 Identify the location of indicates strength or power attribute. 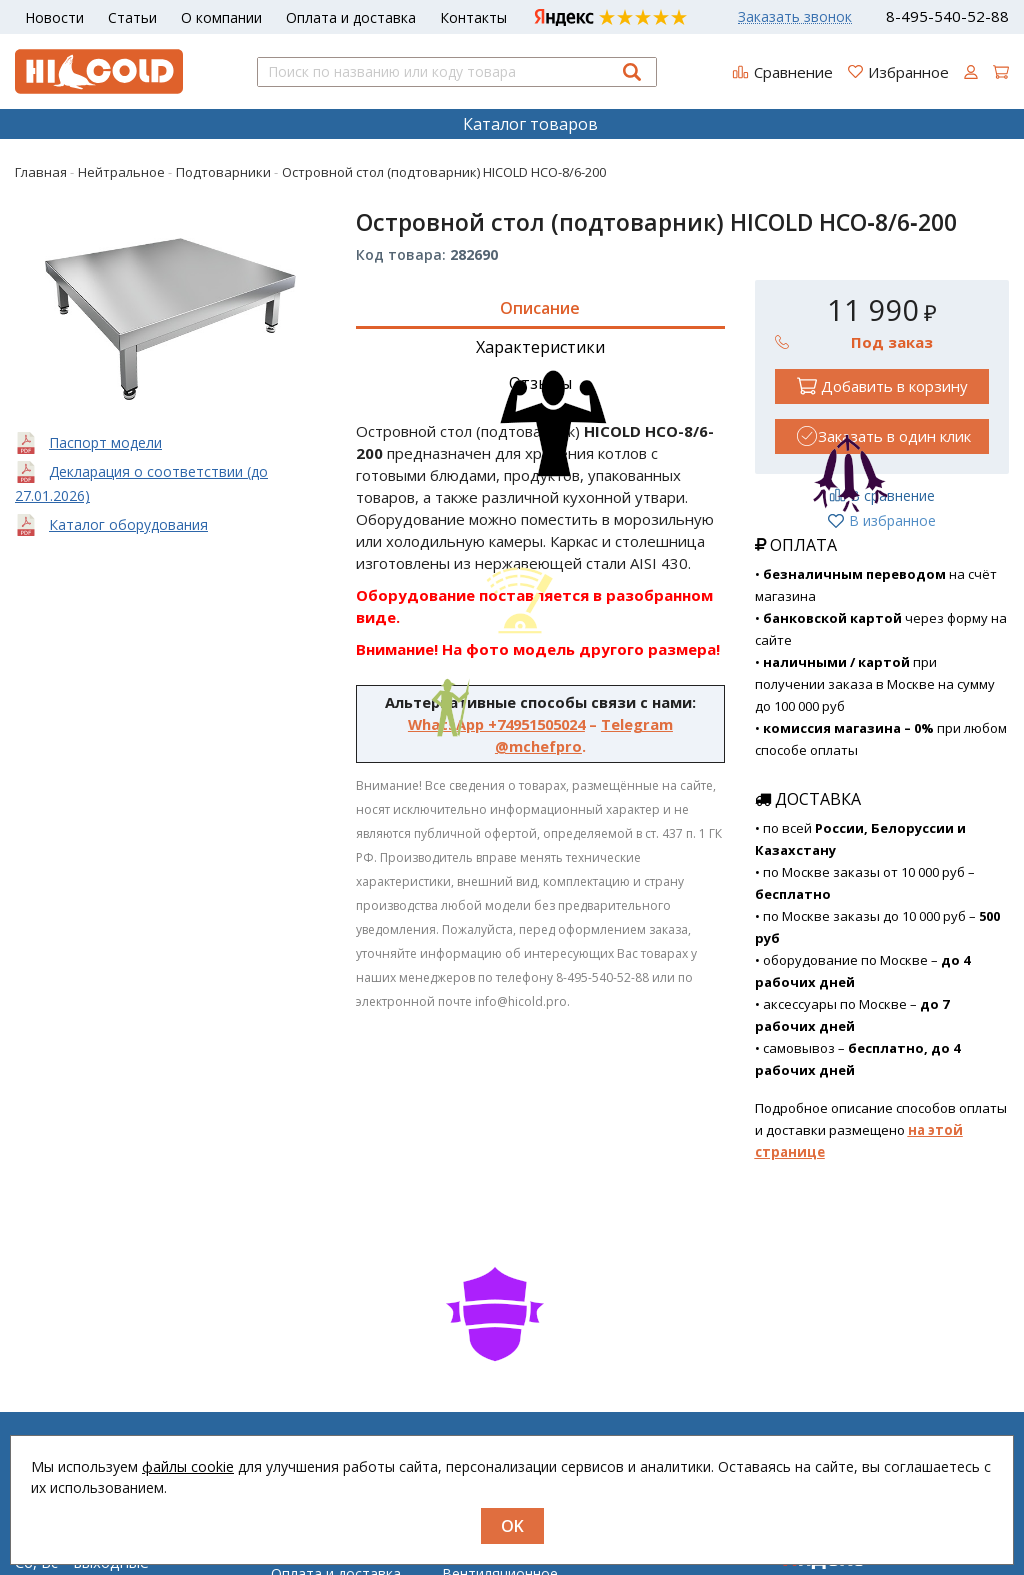
(553, 423).